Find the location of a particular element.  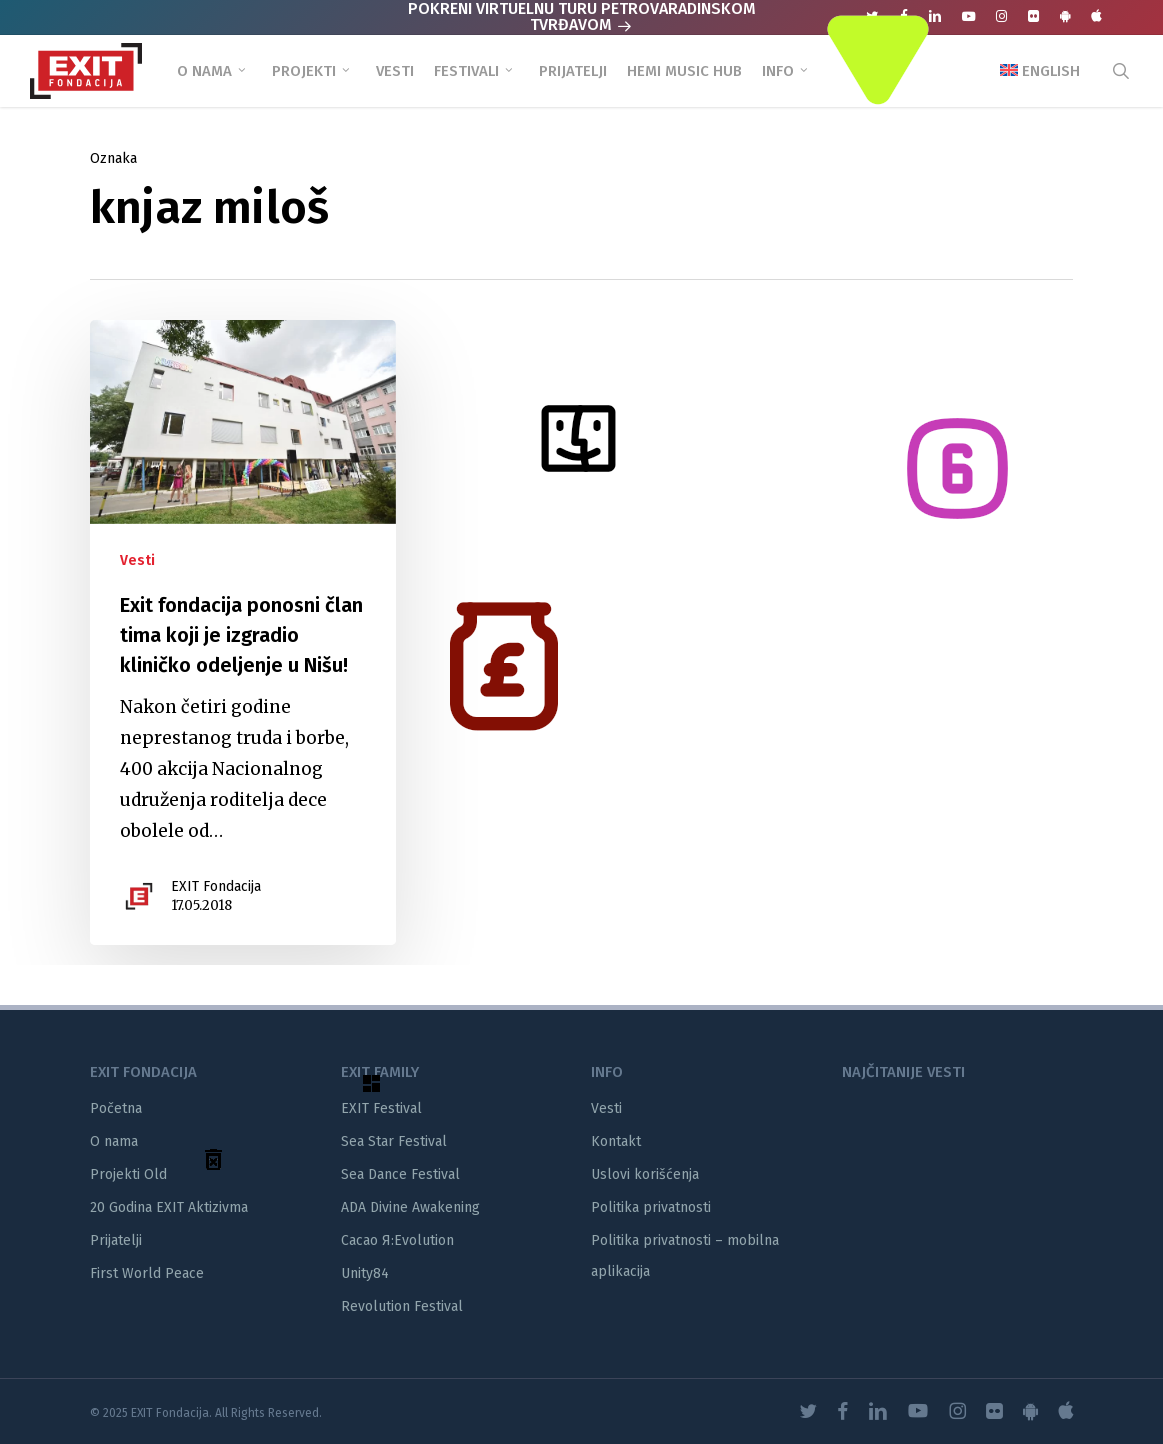

indicates step 6 in a multi-step process is located at coordinates (957, 468).